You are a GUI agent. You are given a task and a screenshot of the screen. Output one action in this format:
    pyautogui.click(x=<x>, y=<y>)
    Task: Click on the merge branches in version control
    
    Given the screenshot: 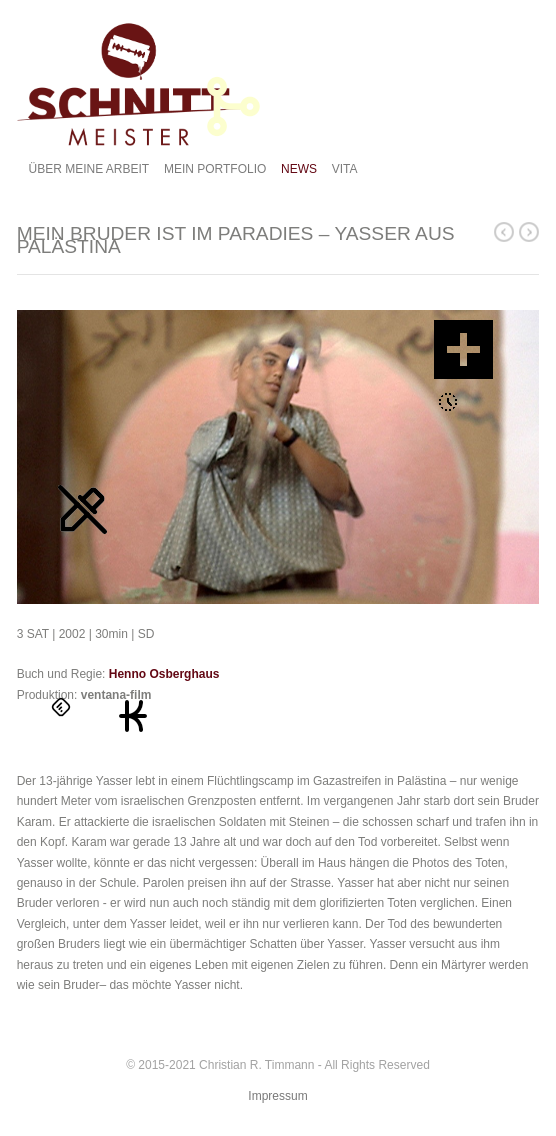 What is the action you would take?
    pyautogui.click(x=233, y=106)
    